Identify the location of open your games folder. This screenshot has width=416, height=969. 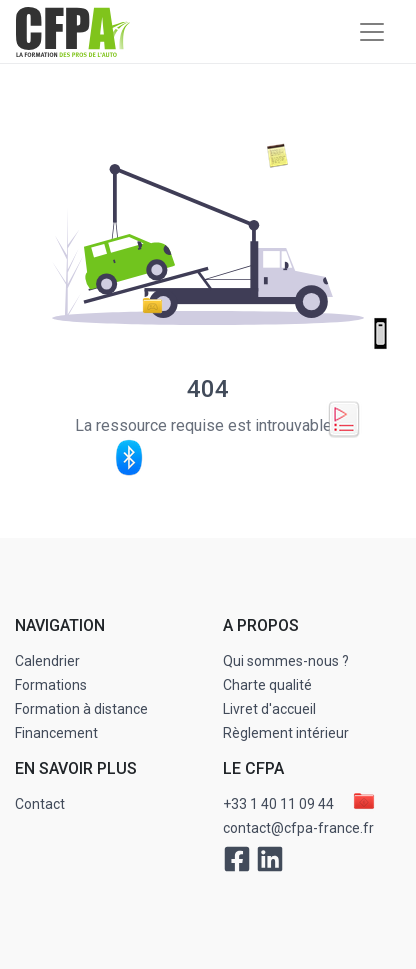
(152, 305).